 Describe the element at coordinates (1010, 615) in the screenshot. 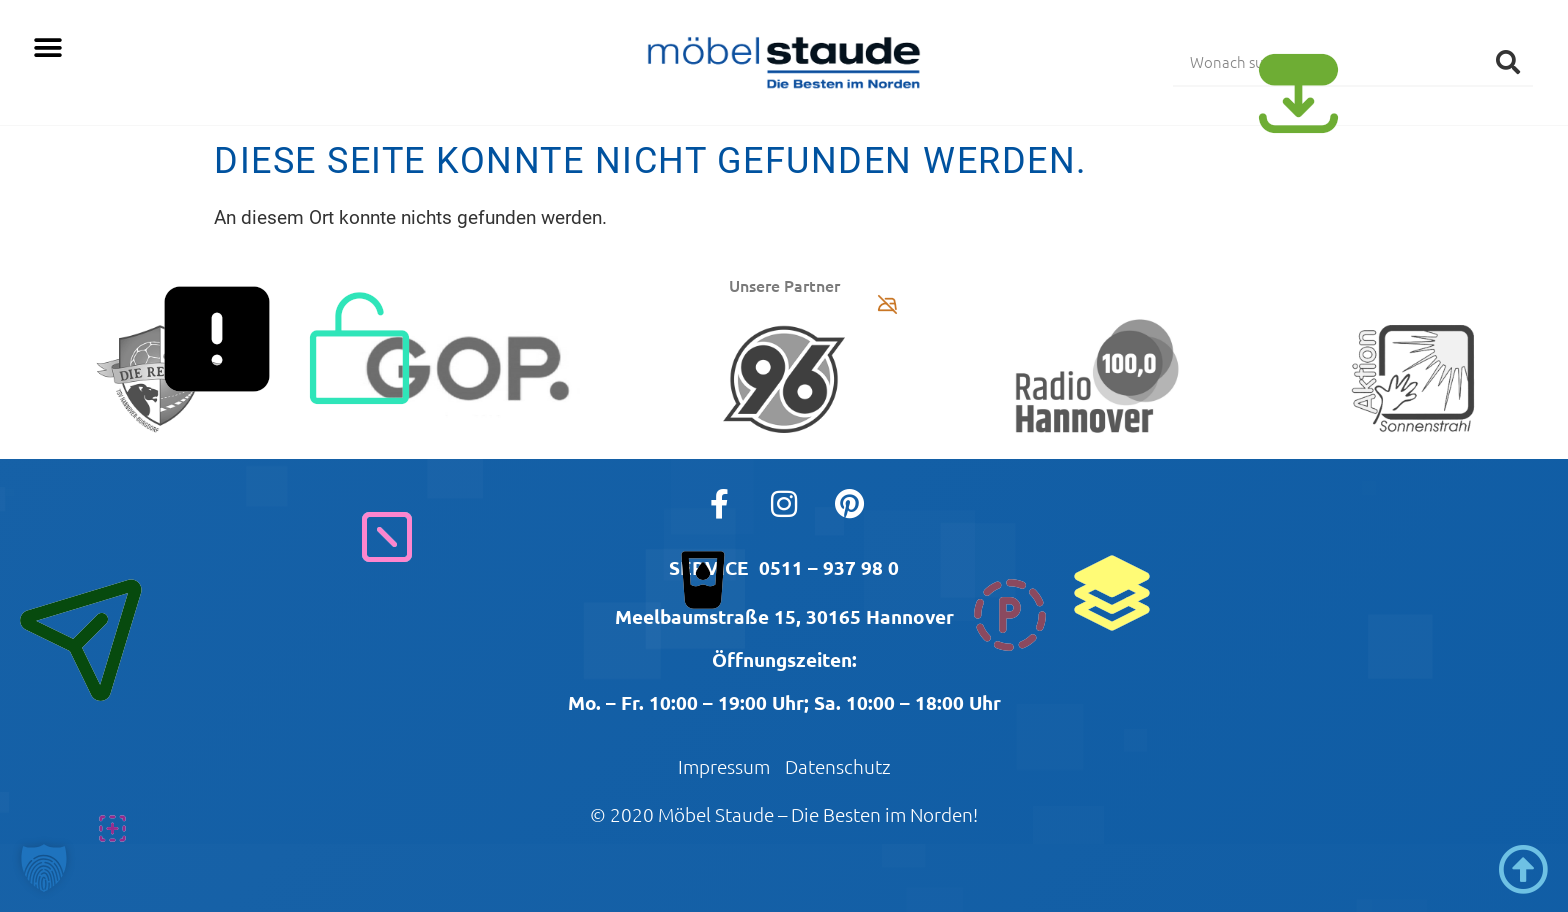

I see `indicates parking location or zone` at that location.